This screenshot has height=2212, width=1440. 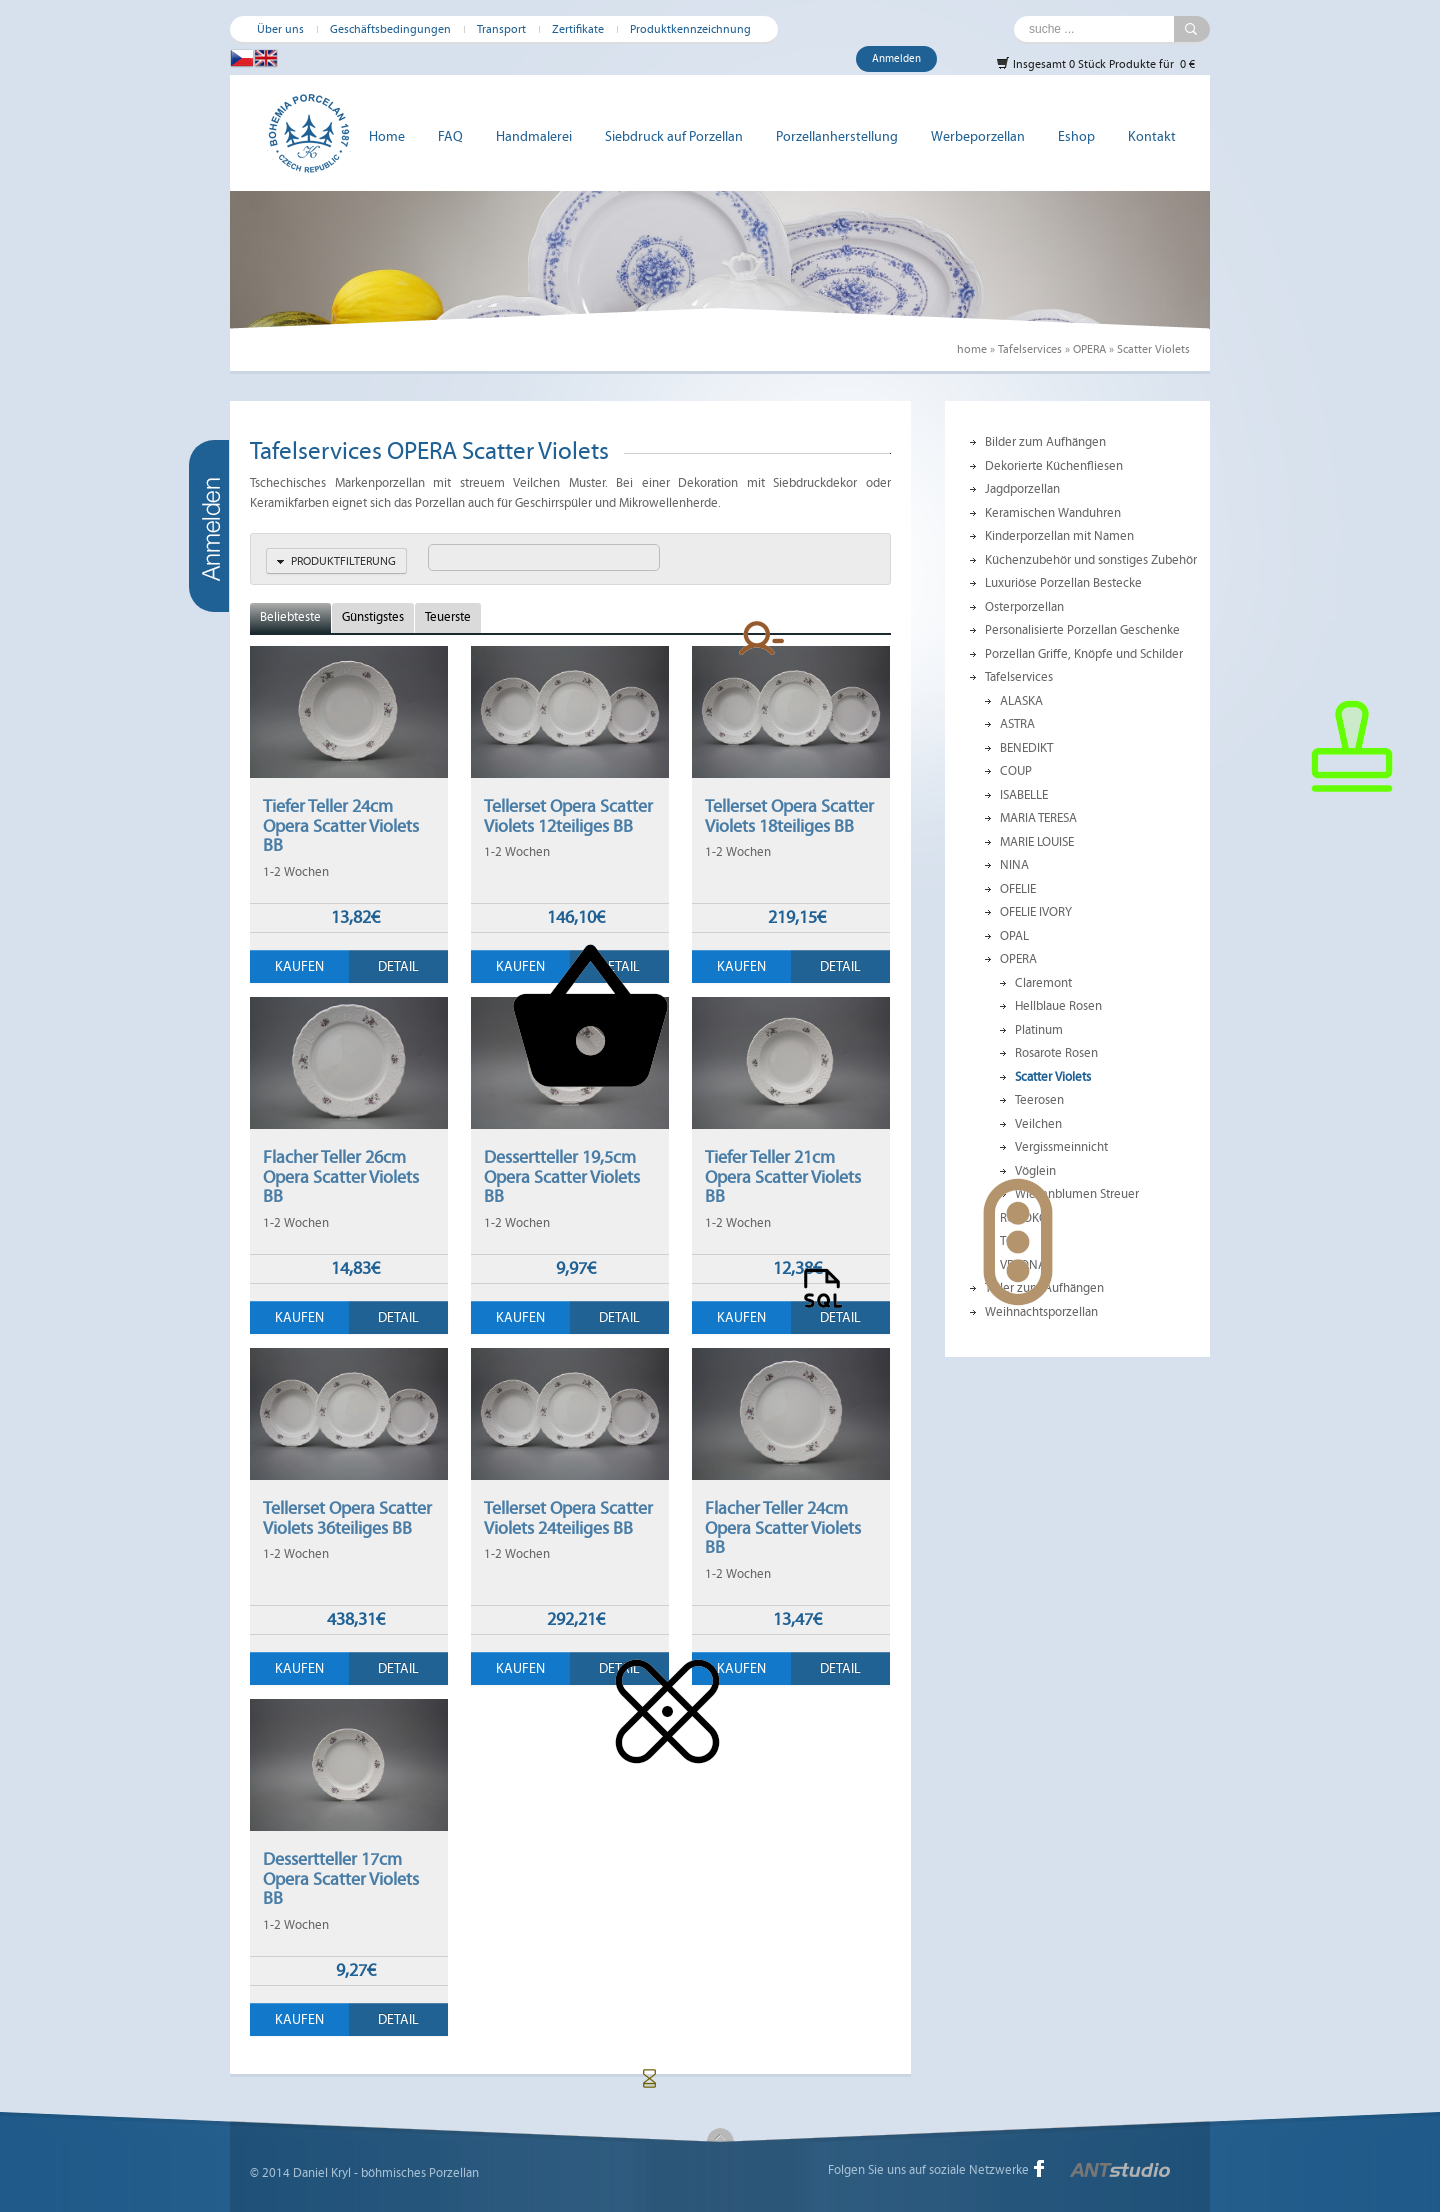 What do you see at coordinates (1352, 748) in the screenshot?
I see `apply a stamp or seal to a document` at bounding box center [1352, 748].